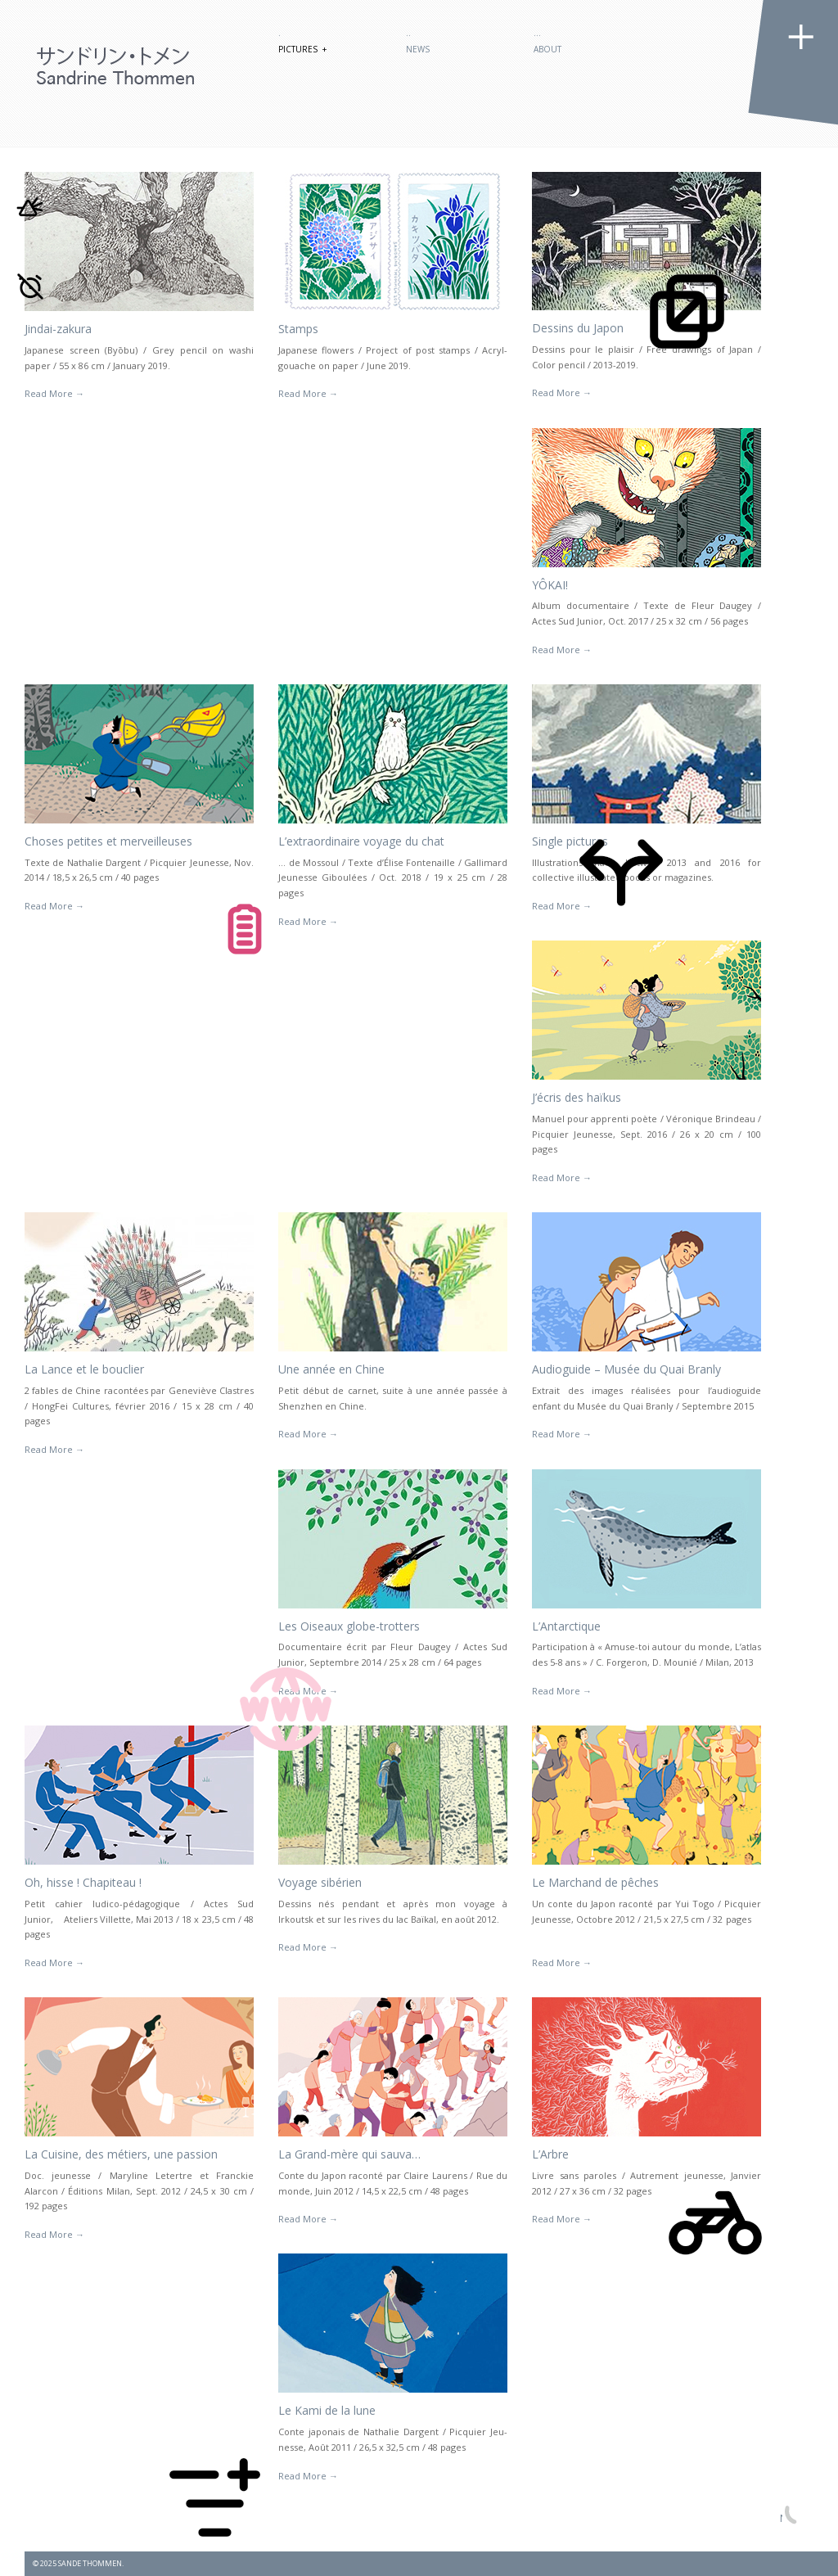 The image size is (838, 2576). I want to click on add a new filter to the list, so click(214, 2503).